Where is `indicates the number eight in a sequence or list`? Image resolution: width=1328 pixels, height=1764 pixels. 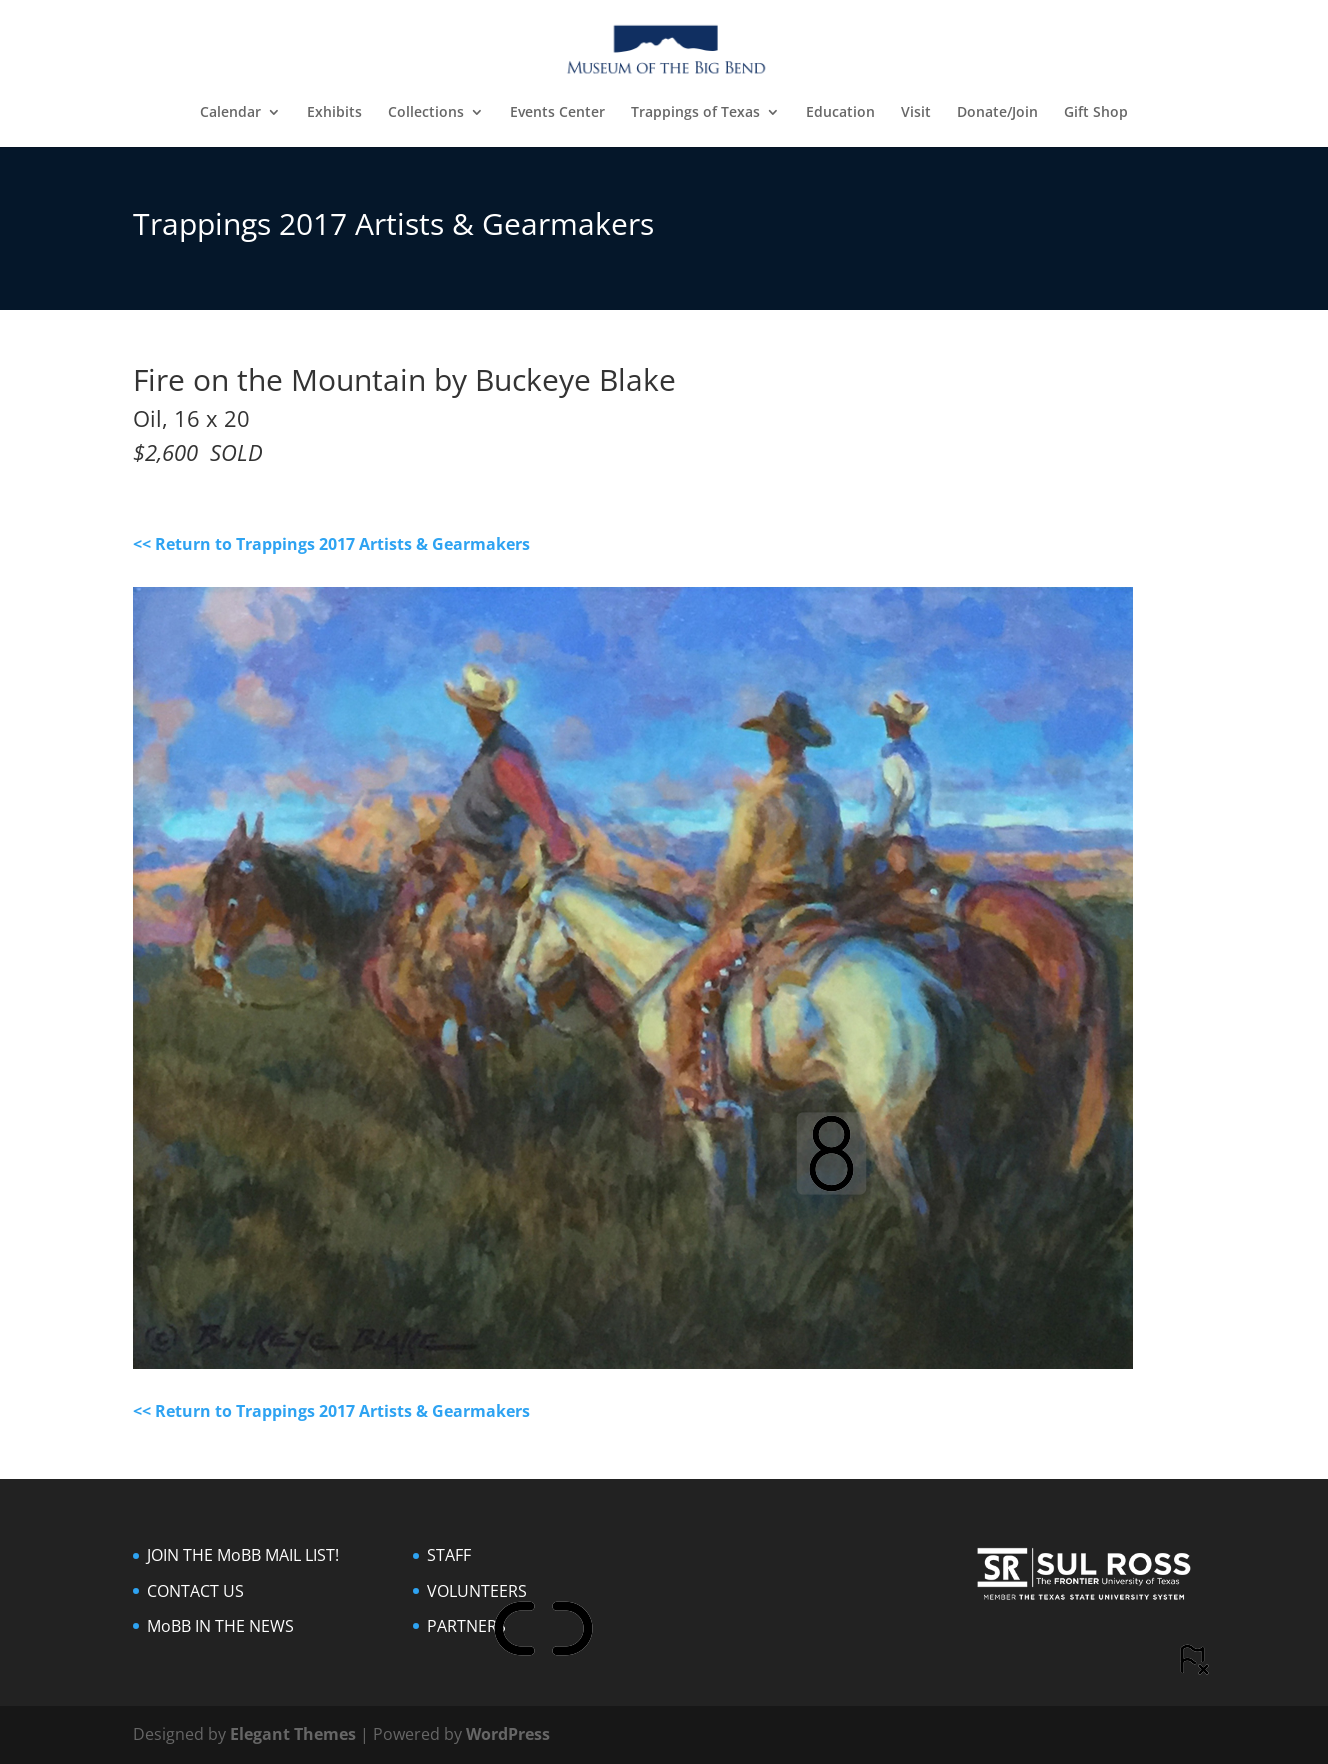
indicates the number eight in a sequence or list is located at coordinates (831, 1153).